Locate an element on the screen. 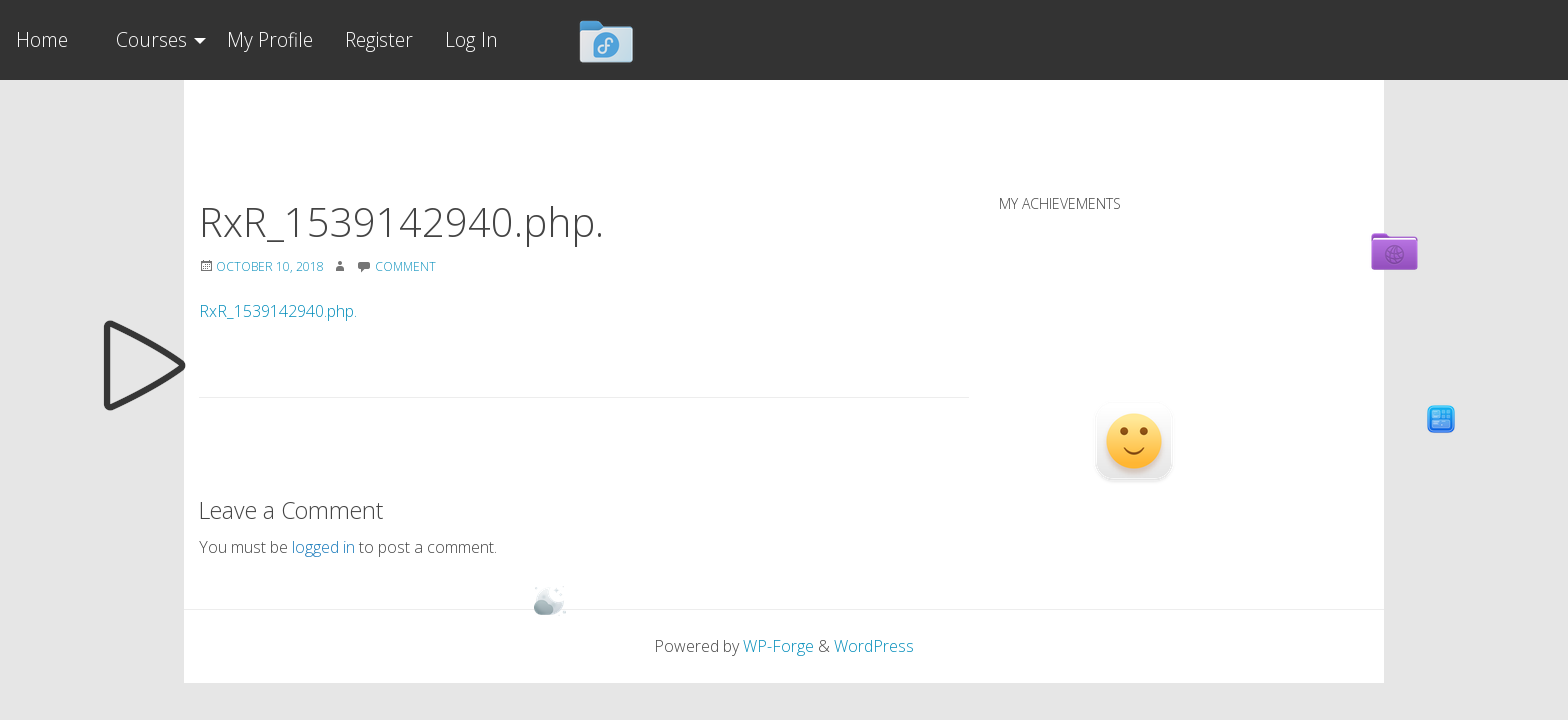  folder containing fedora linux system files is located at coordinates (606, 43).